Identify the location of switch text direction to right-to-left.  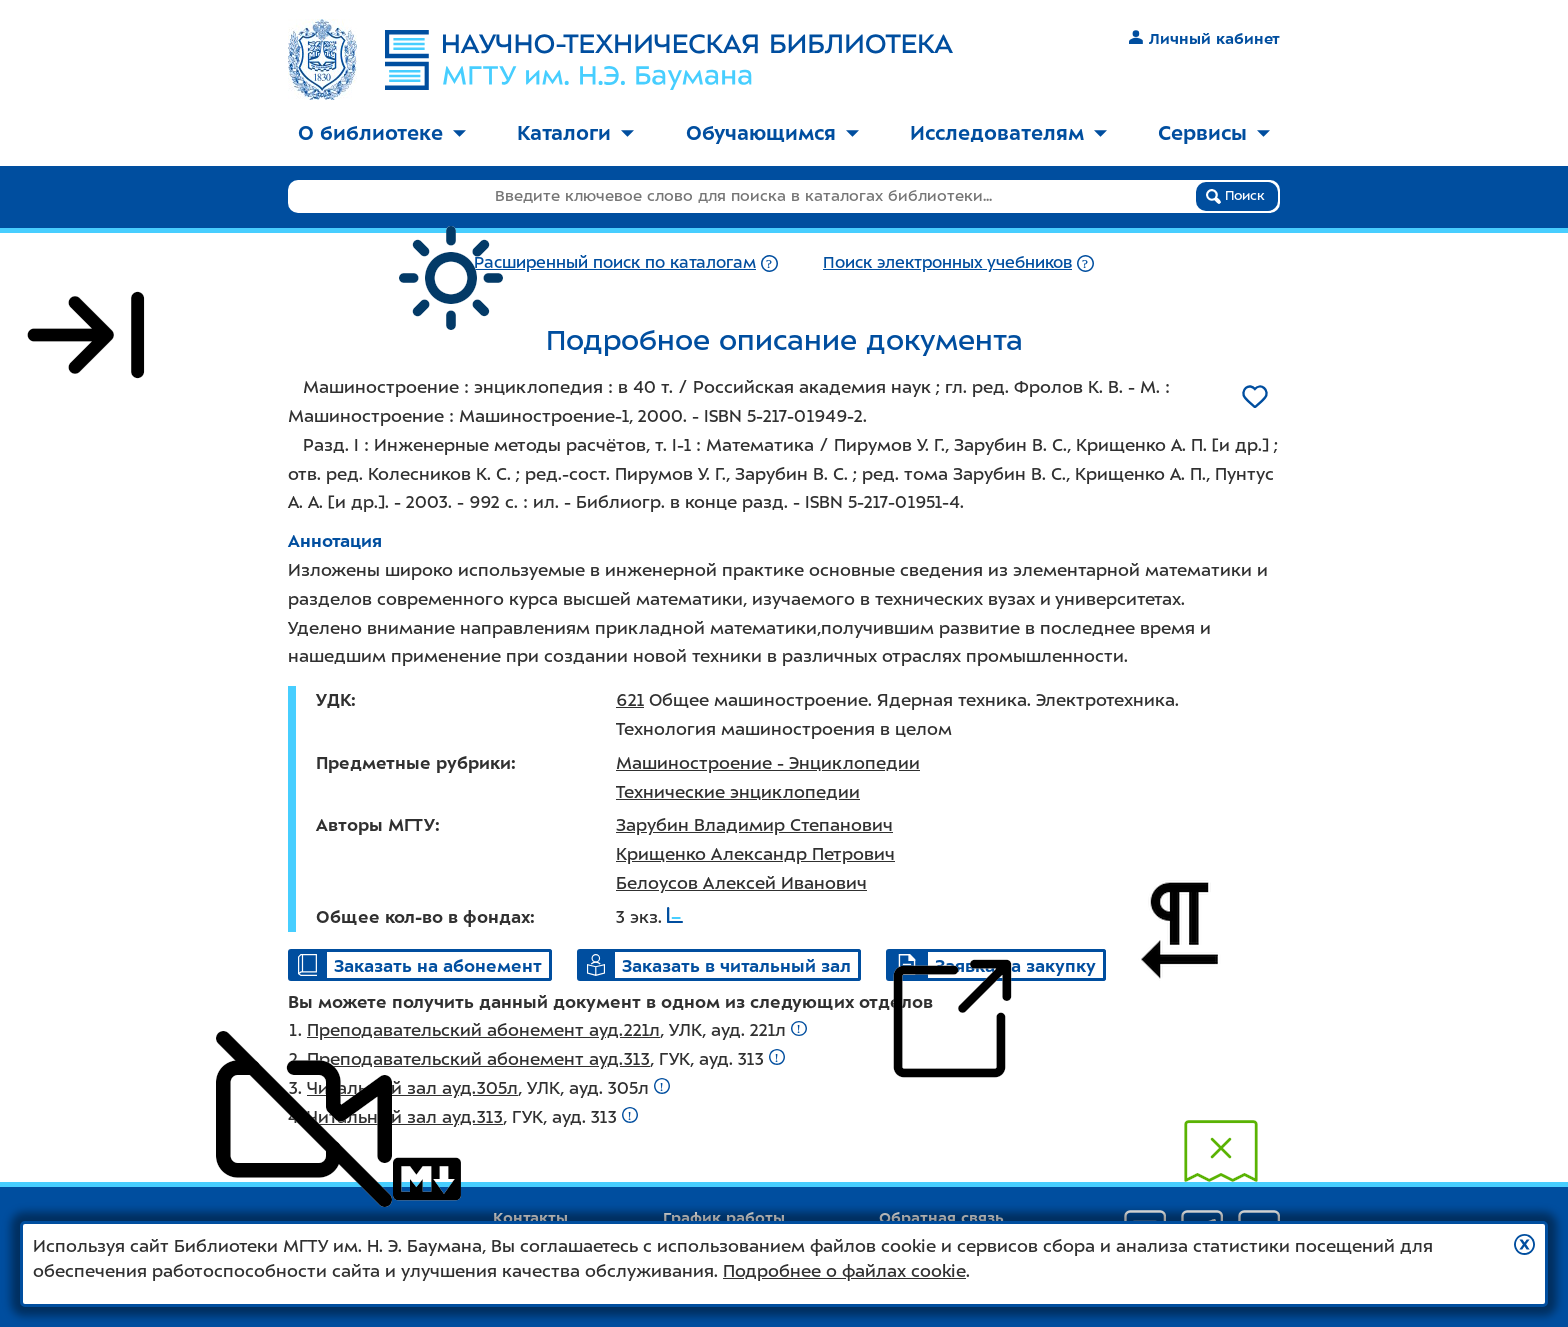
(1179, 930).